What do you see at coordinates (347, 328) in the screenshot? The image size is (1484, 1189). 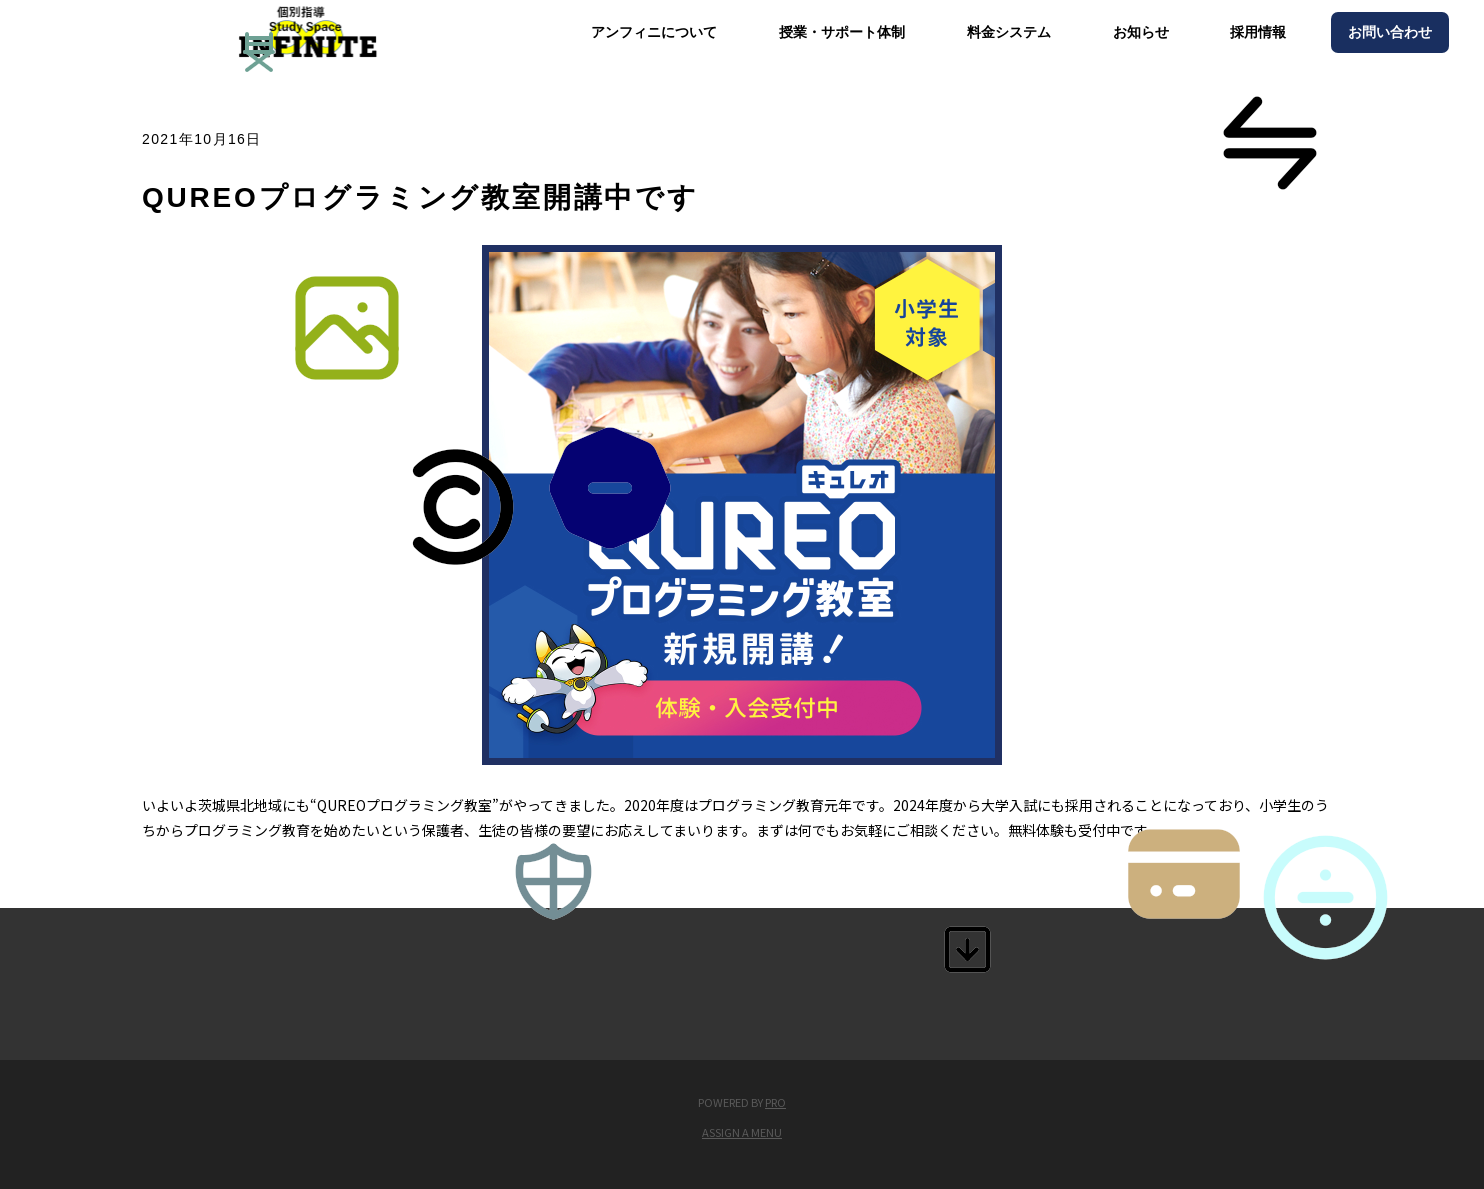 I see `view photos or images` at bounding box center [347, 328].